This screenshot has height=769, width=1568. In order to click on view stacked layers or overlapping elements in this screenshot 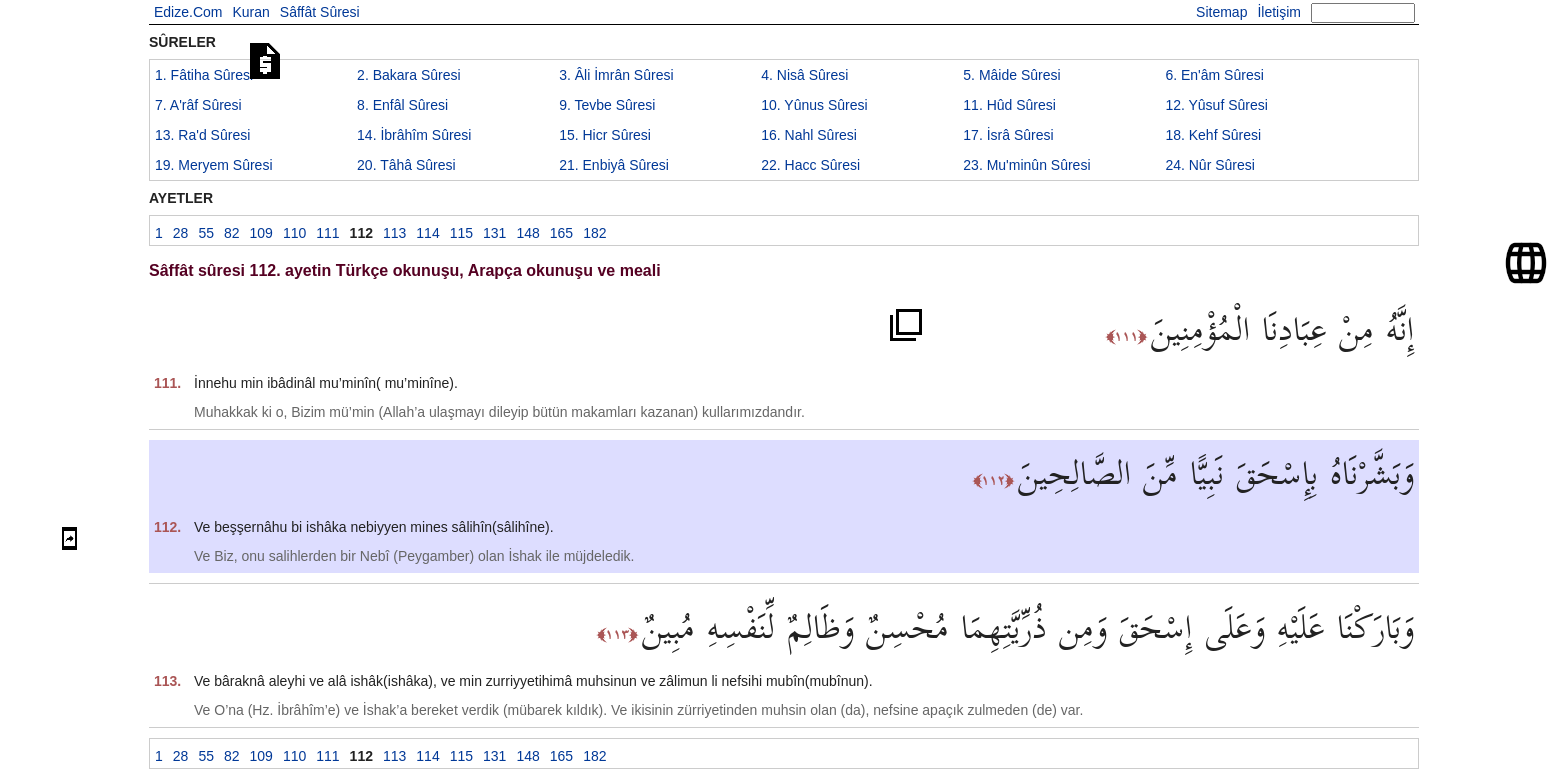, I will do `click(906, 325)`.